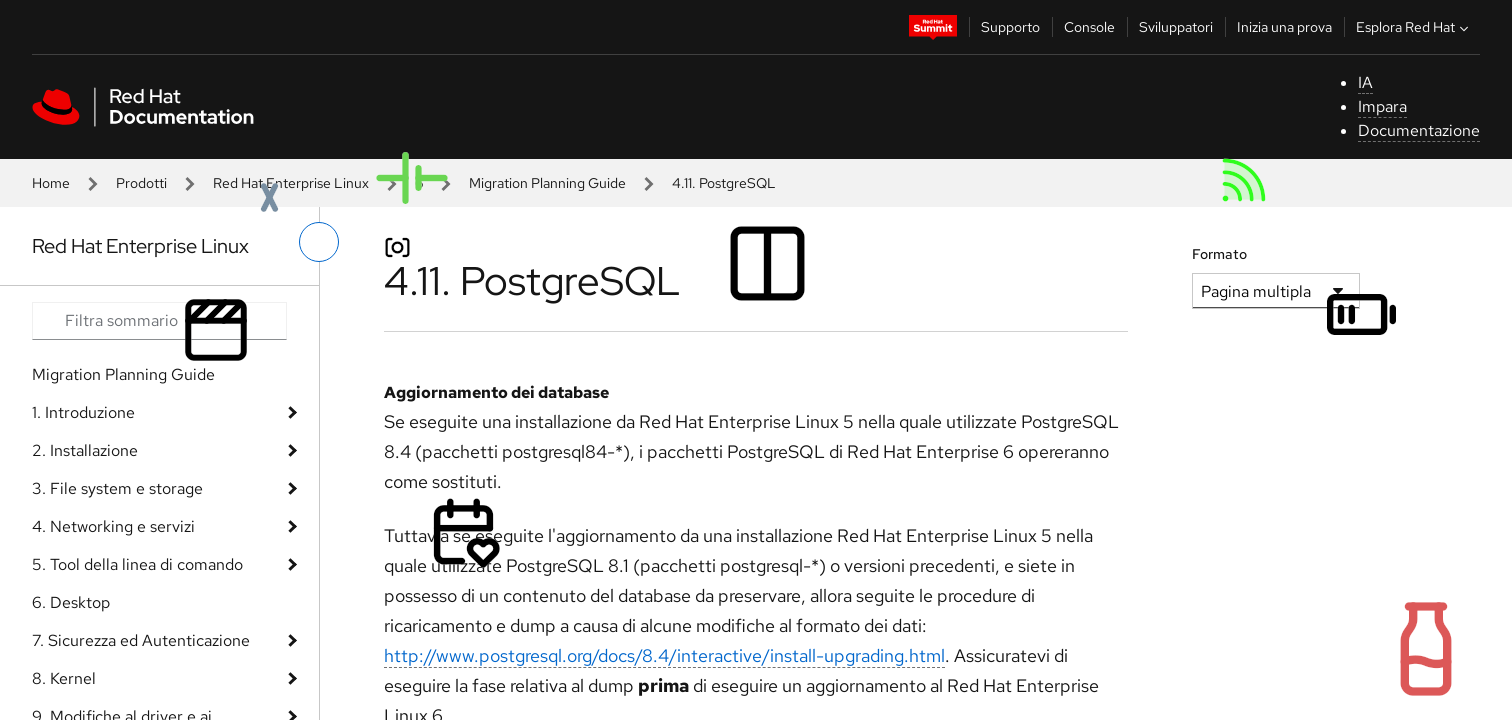  I want to click on add milk to shopping list, so click(1426, 649).